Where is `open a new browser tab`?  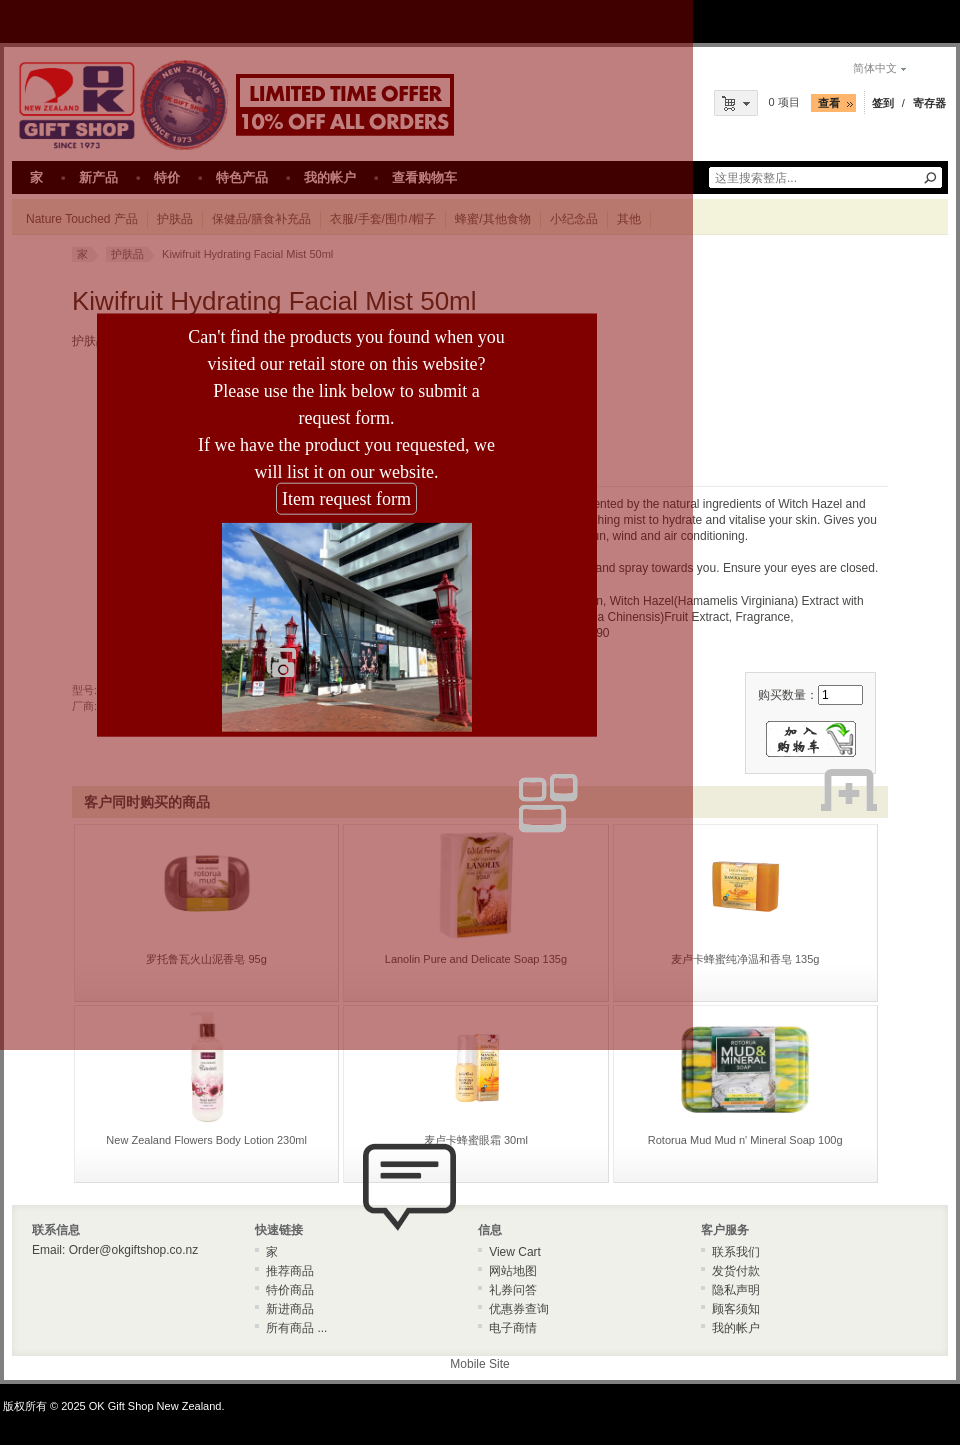 open a new browser tab is located at coordinates (849, 790).